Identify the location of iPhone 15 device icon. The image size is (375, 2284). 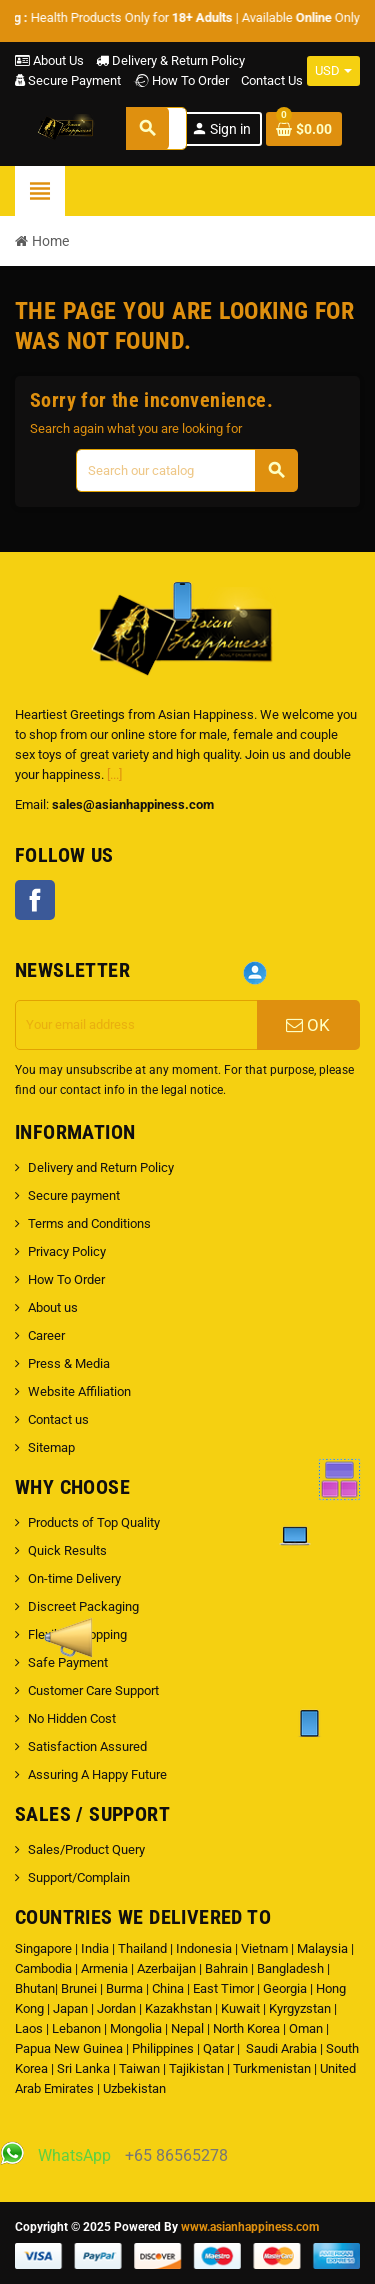
(182, 601).